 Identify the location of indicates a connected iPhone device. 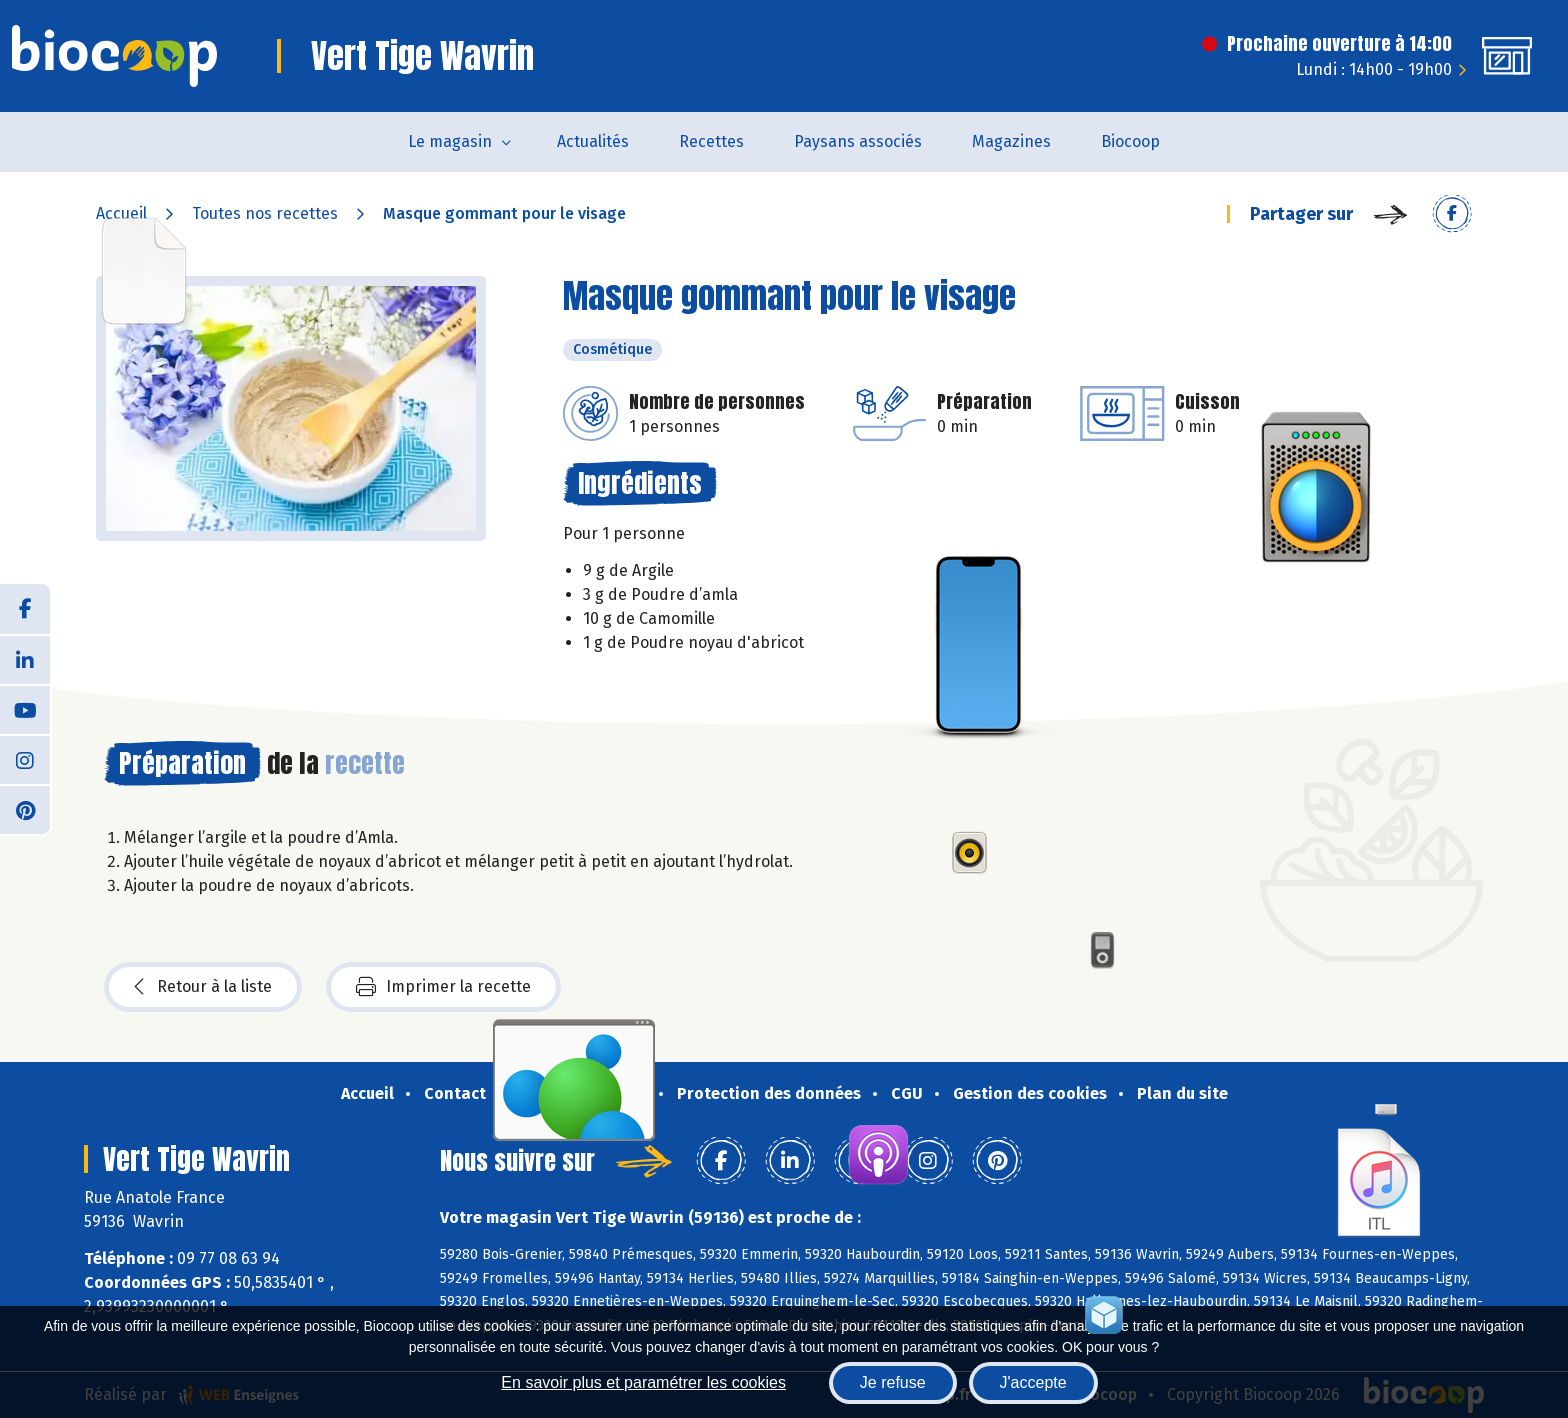
(978, 647).